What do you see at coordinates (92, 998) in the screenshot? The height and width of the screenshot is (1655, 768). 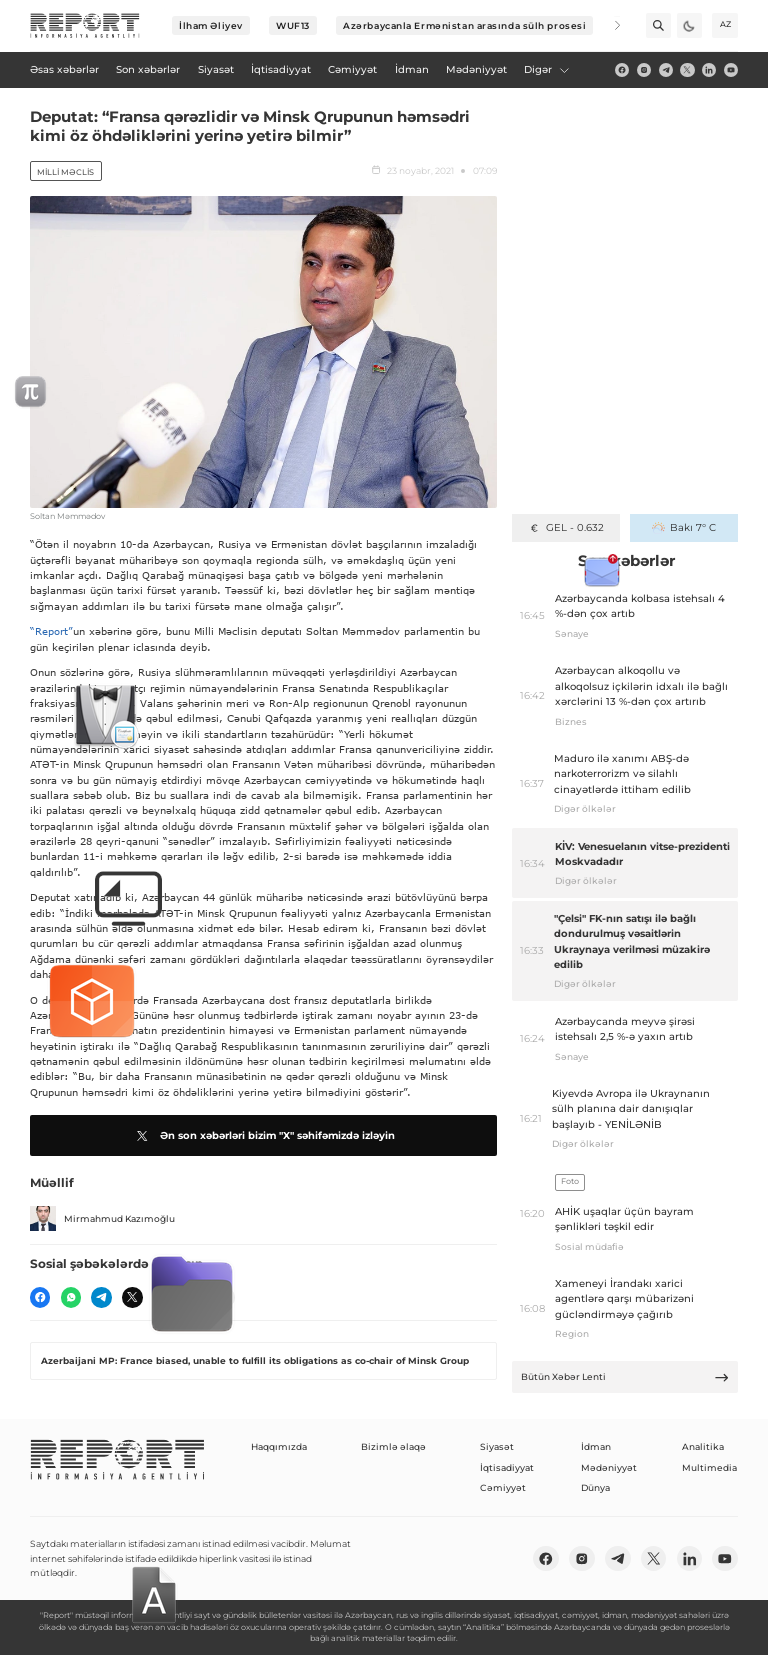 I see `3D model file in STL binary format` at bounding box center [92, 998].